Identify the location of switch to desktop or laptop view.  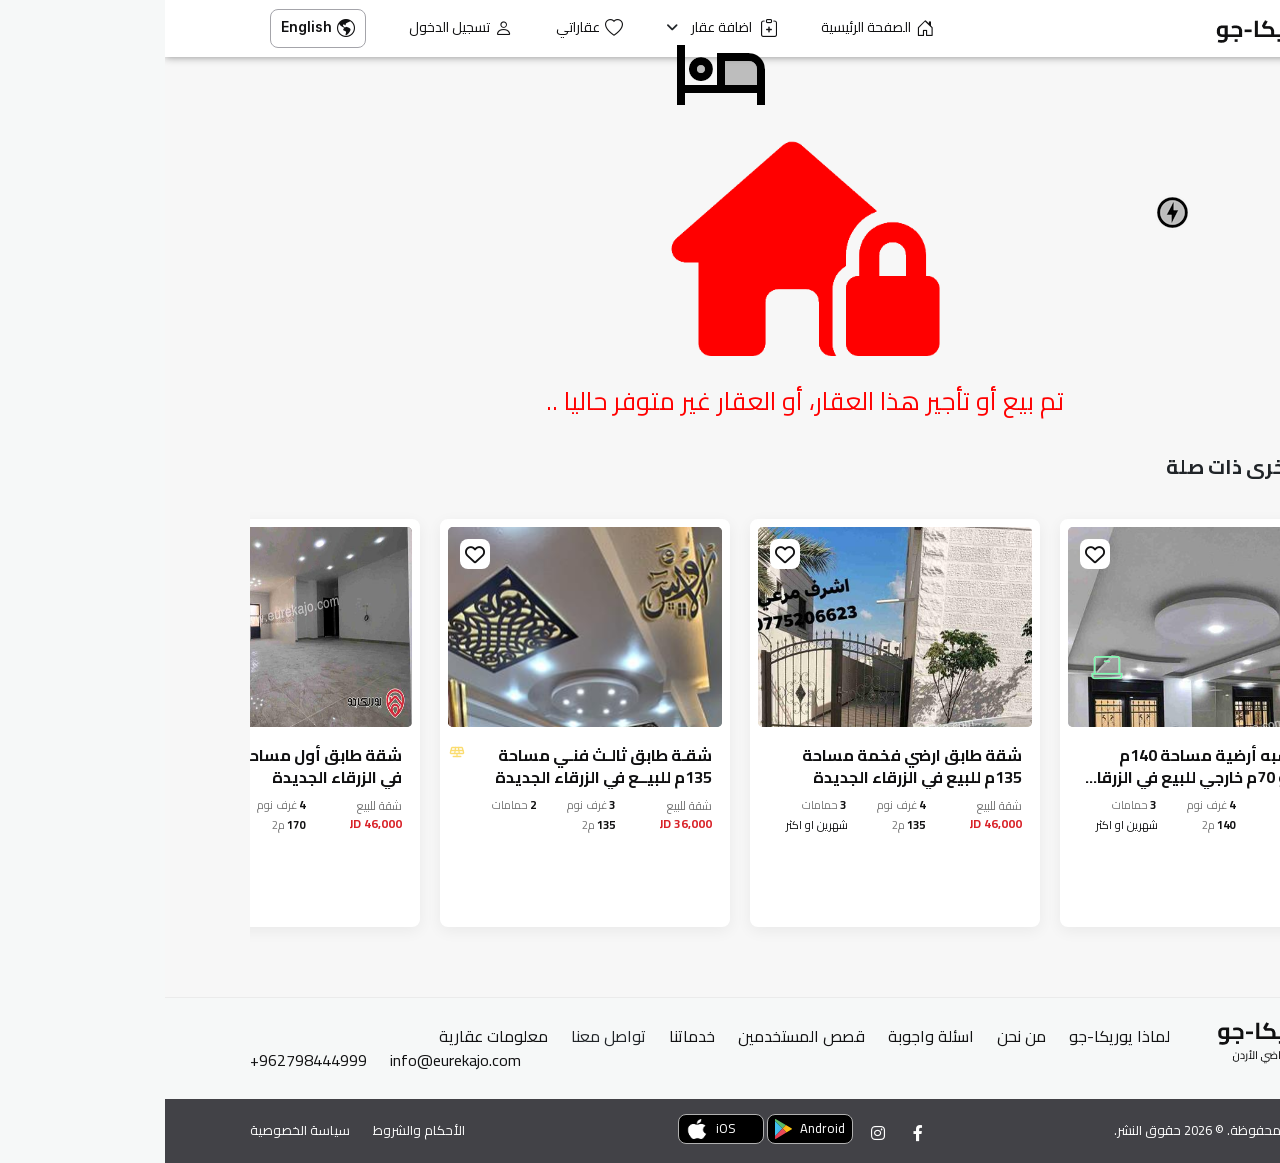
(1107, 667).